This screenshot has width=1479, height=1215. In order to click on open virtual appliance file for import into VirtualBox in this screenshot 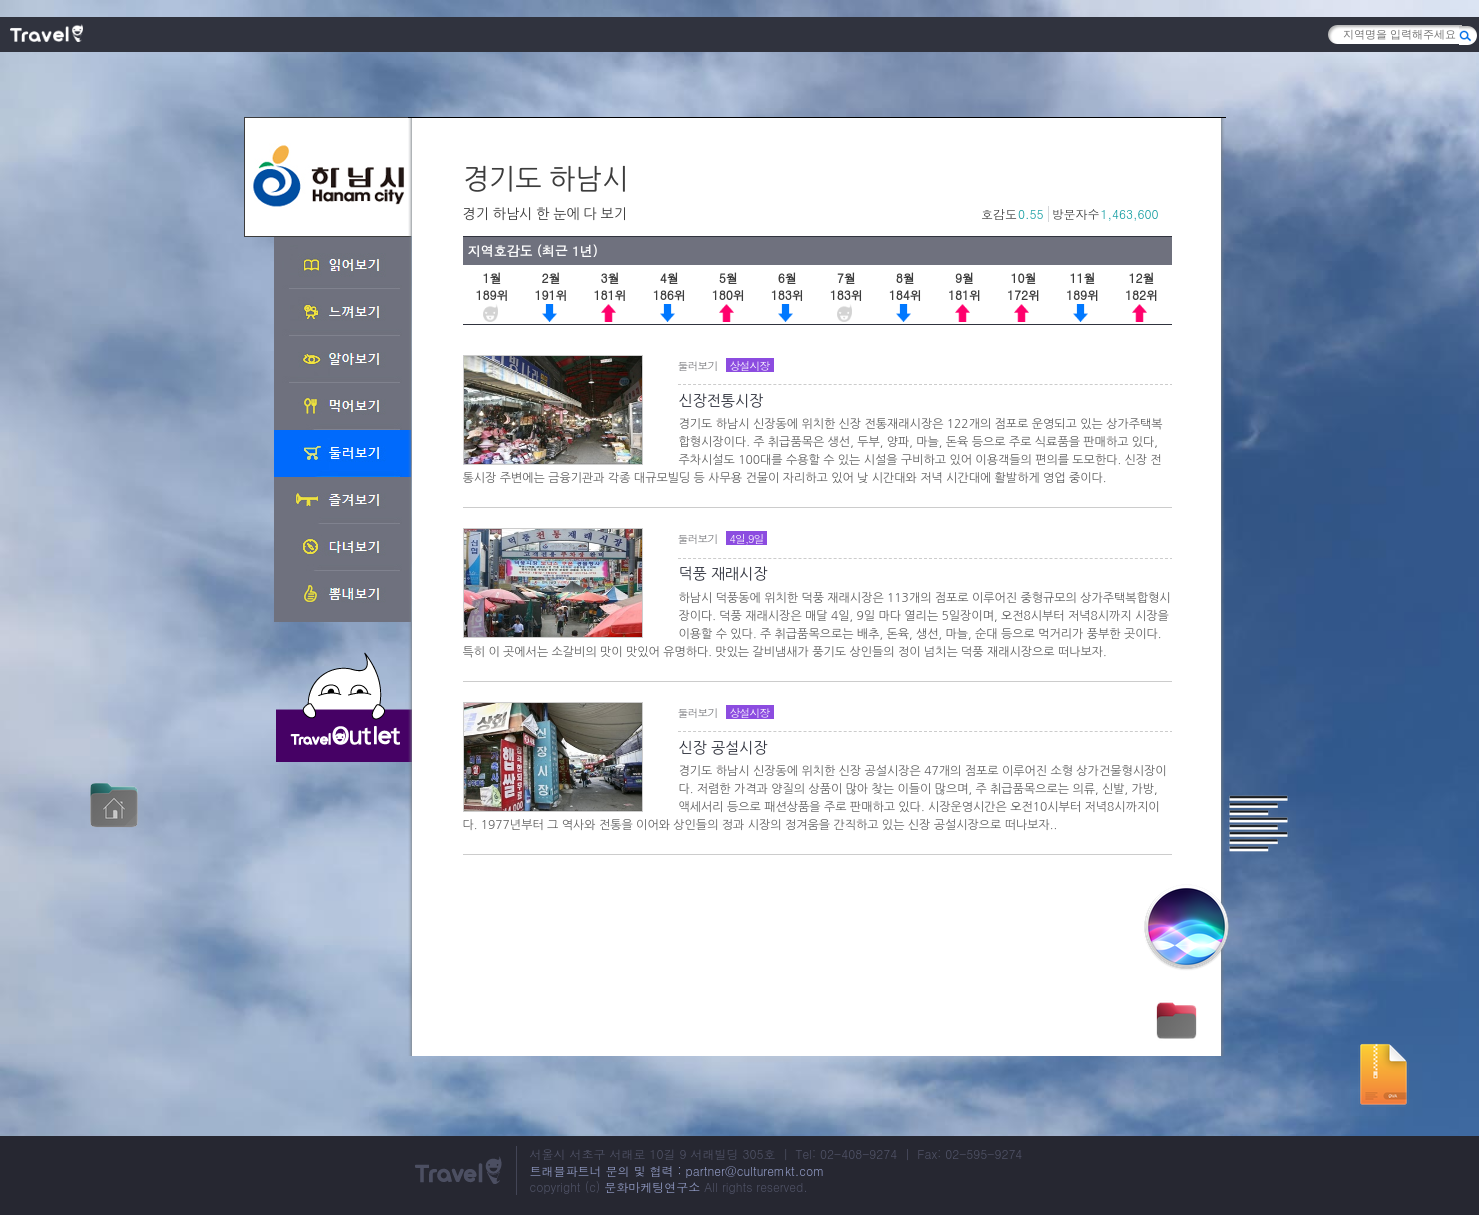, I will do `click(1383, 1075)`.